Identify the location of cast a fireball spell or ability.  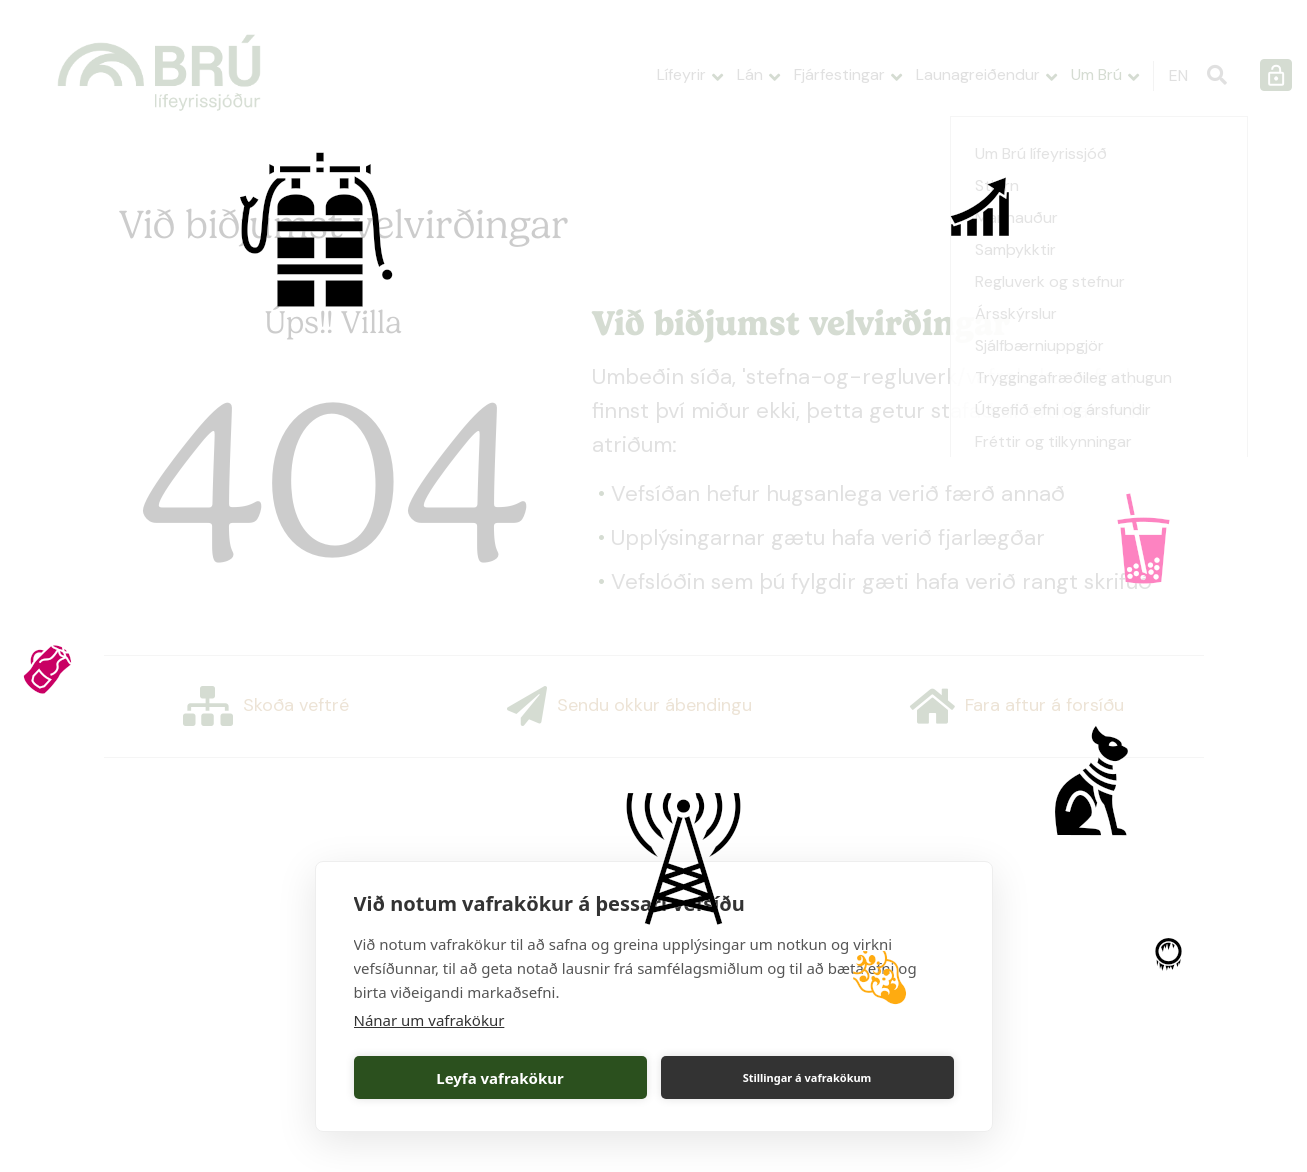
(879, 977).